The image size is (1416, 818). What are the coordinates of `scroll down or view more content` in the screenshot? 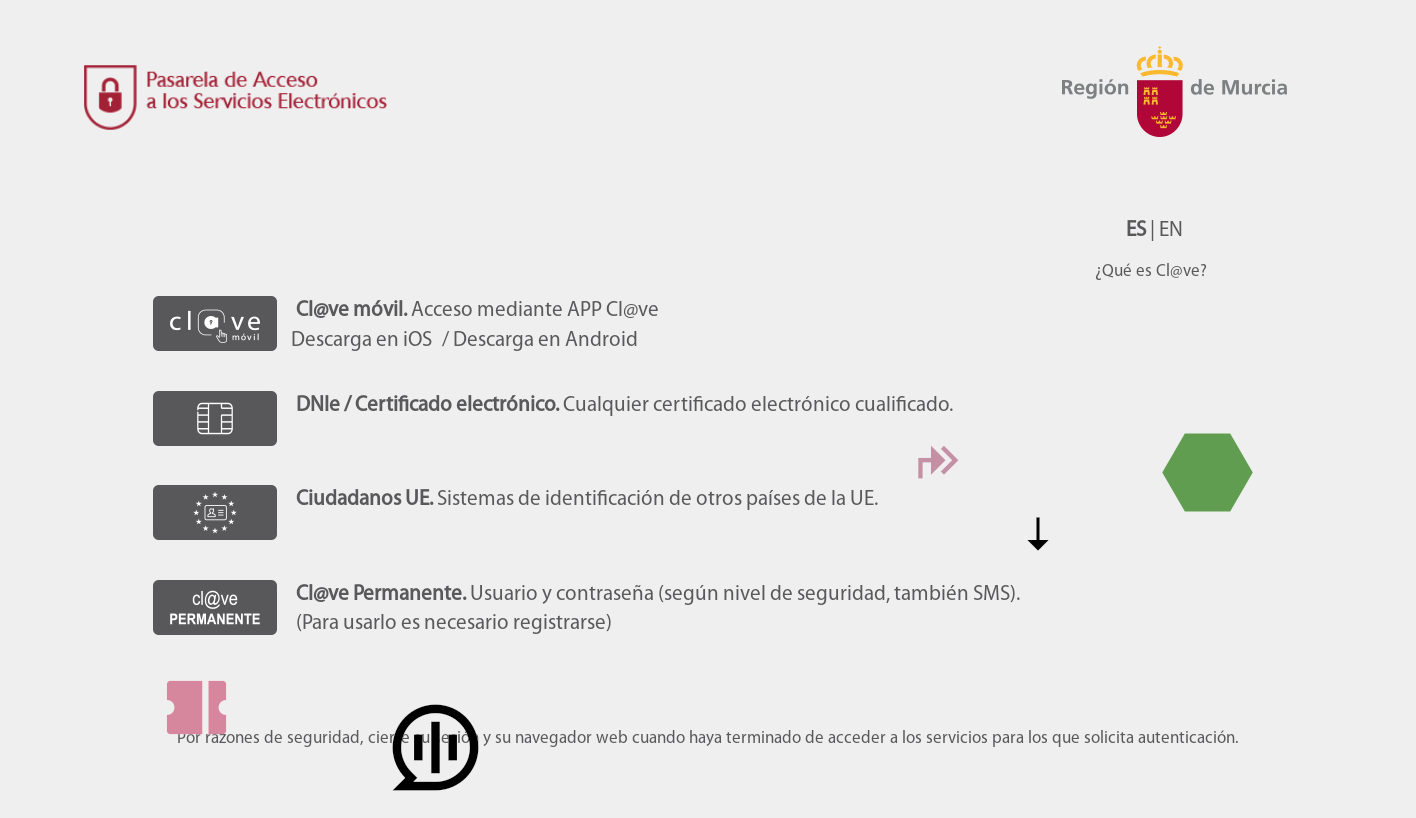 It's located at (1038, 534).